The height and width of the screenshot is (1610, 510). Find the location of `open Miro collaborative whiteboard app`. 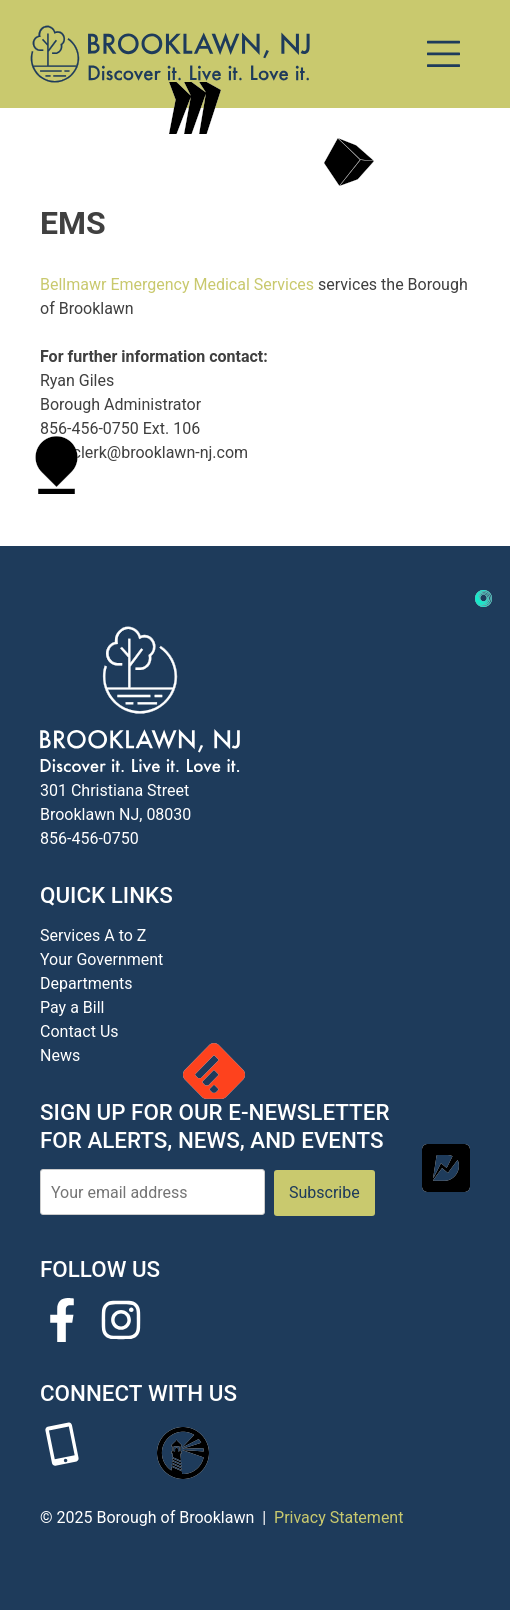

open Miro collaborative whiteboard app is located at coordinates (195, 108).